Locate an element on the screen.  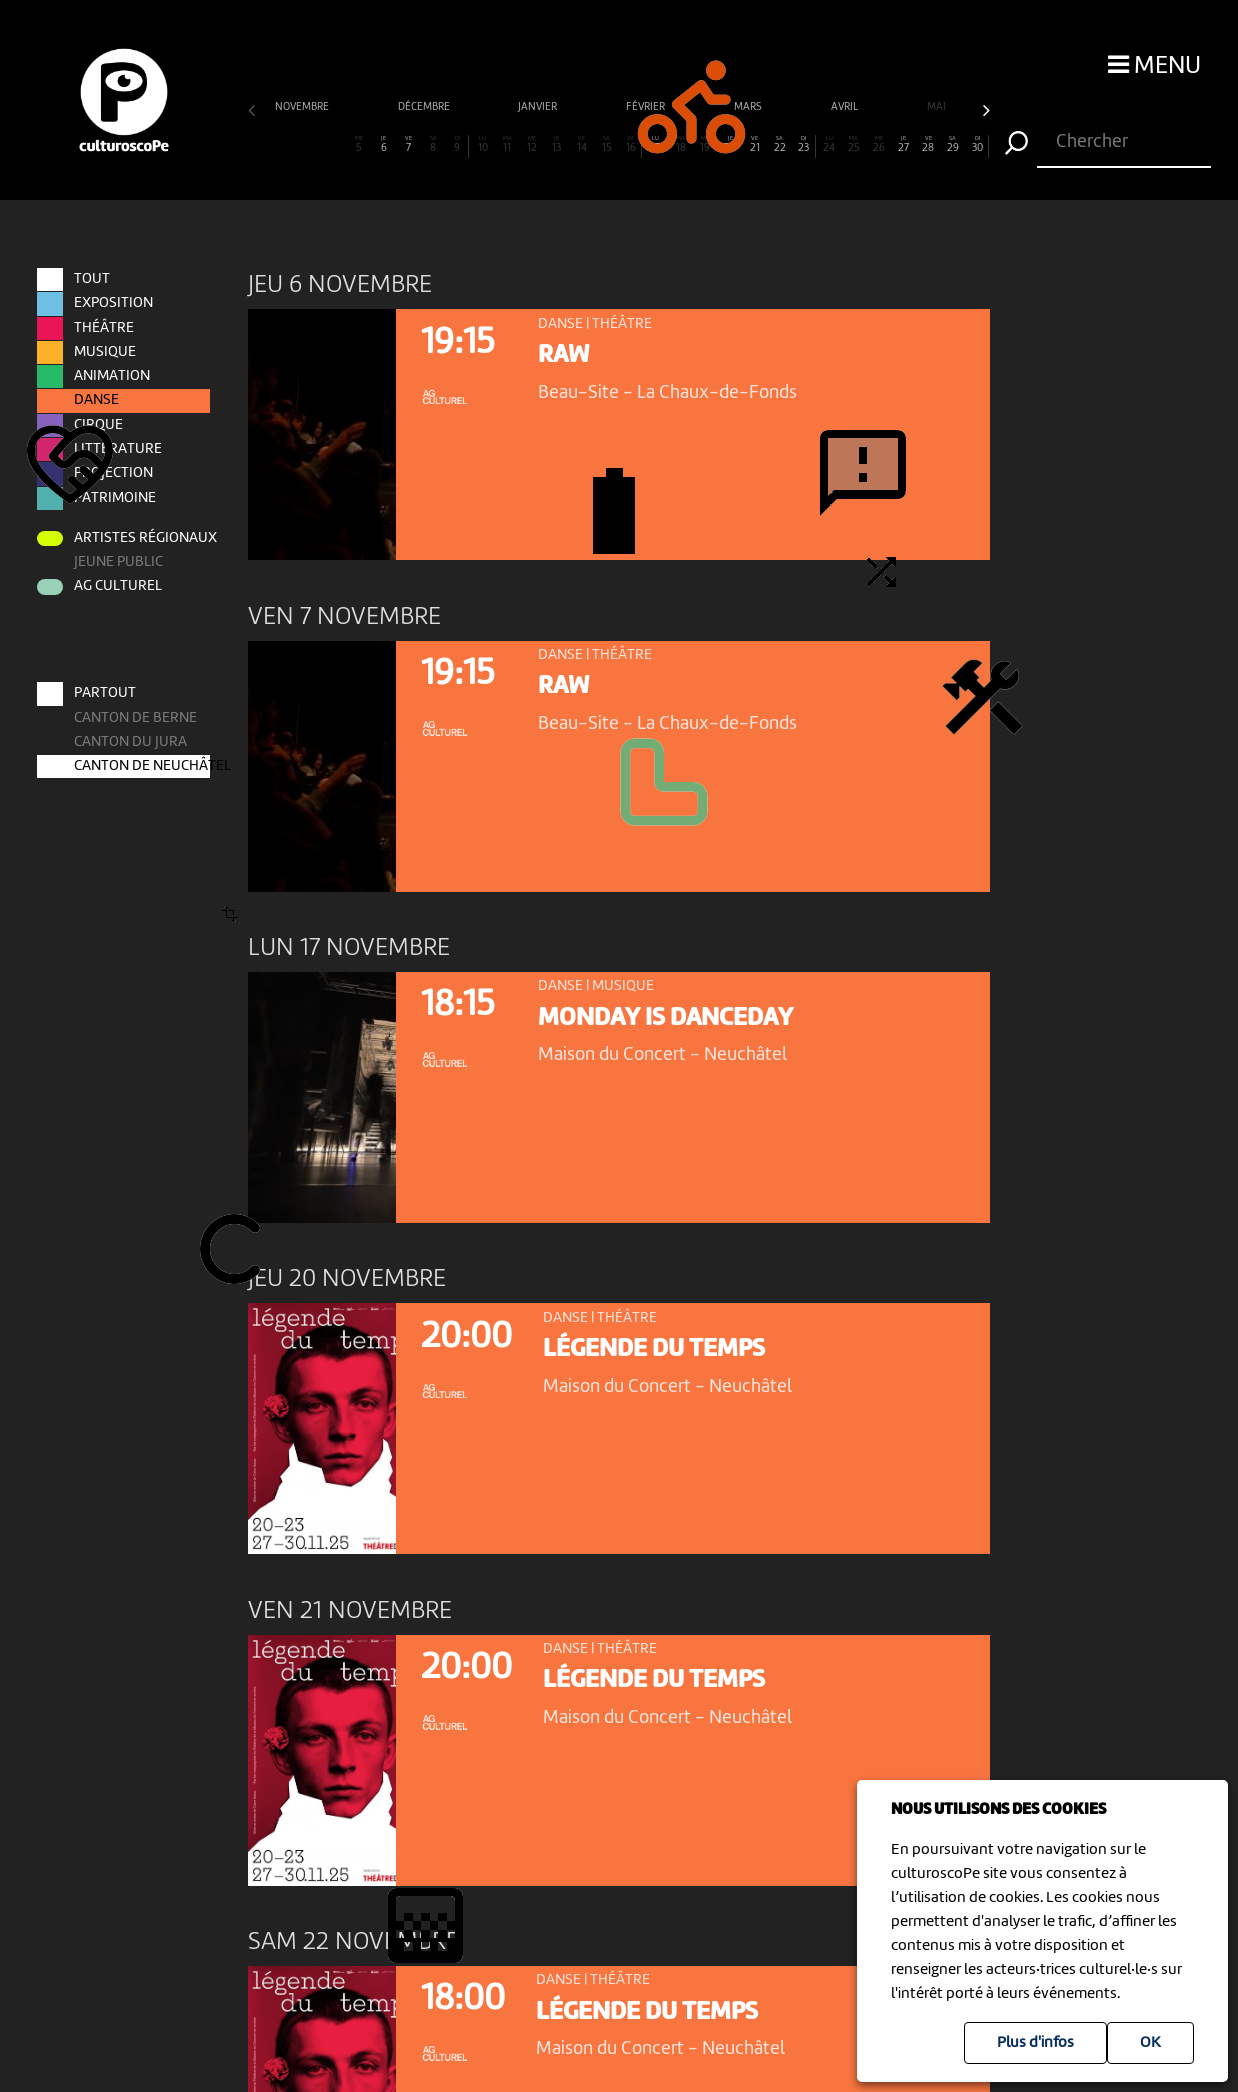
transform or resize an image is located at coordinates (230, 914).